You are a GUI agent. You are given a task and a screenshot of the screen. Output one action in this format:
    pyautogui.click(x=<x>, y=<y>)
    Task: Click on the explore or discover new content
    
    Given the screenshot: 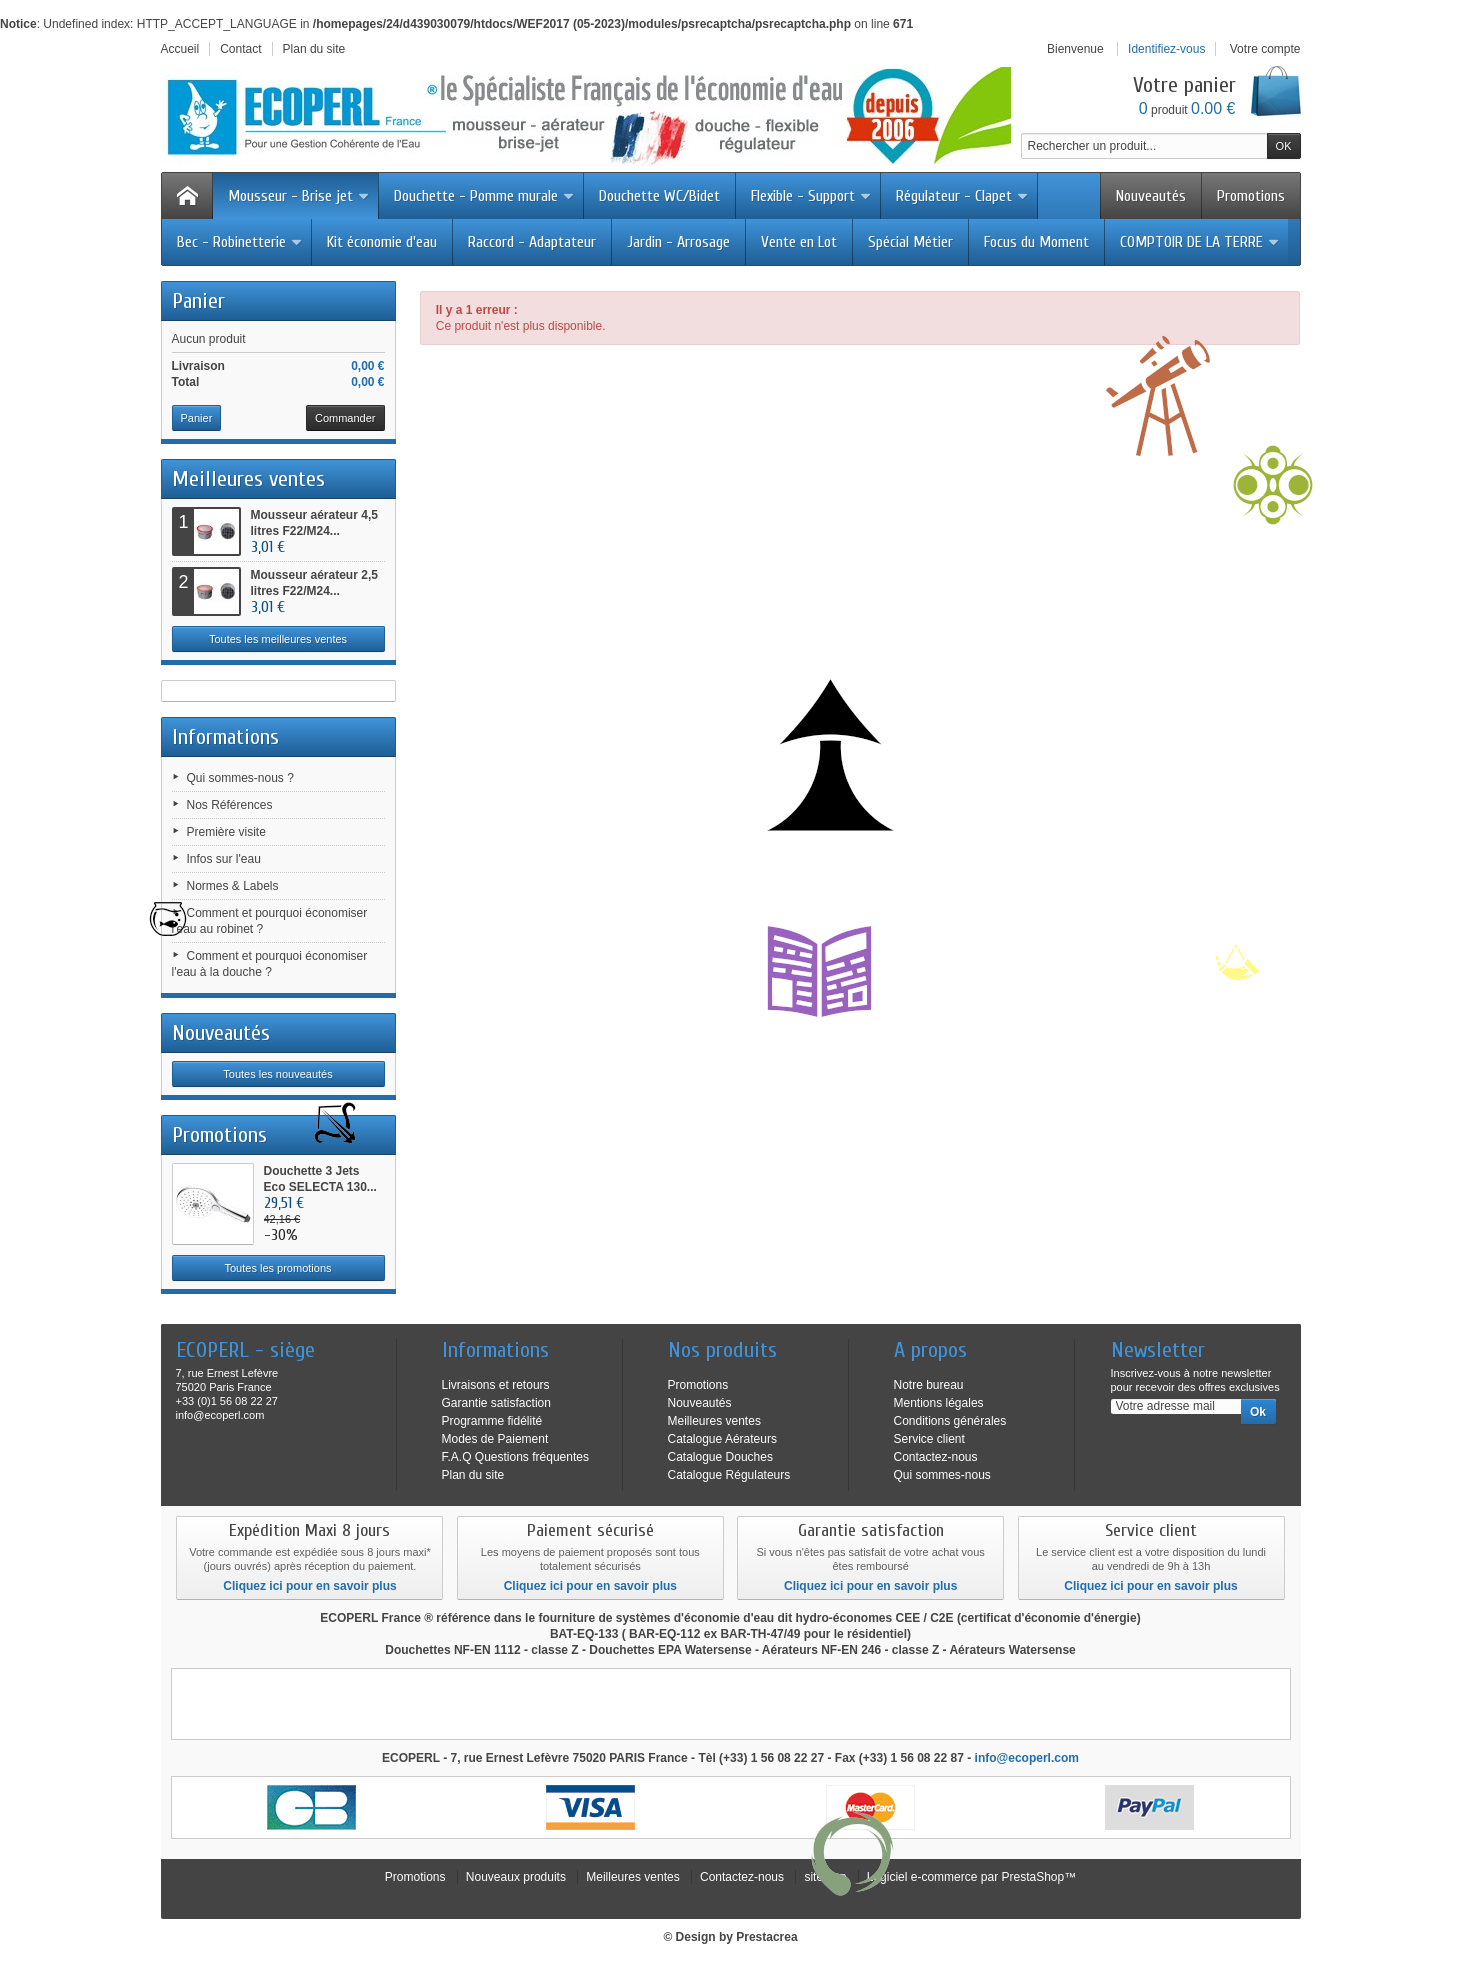 What is the action you would take?
    pyautogui.click(x=1158, y=396)
    